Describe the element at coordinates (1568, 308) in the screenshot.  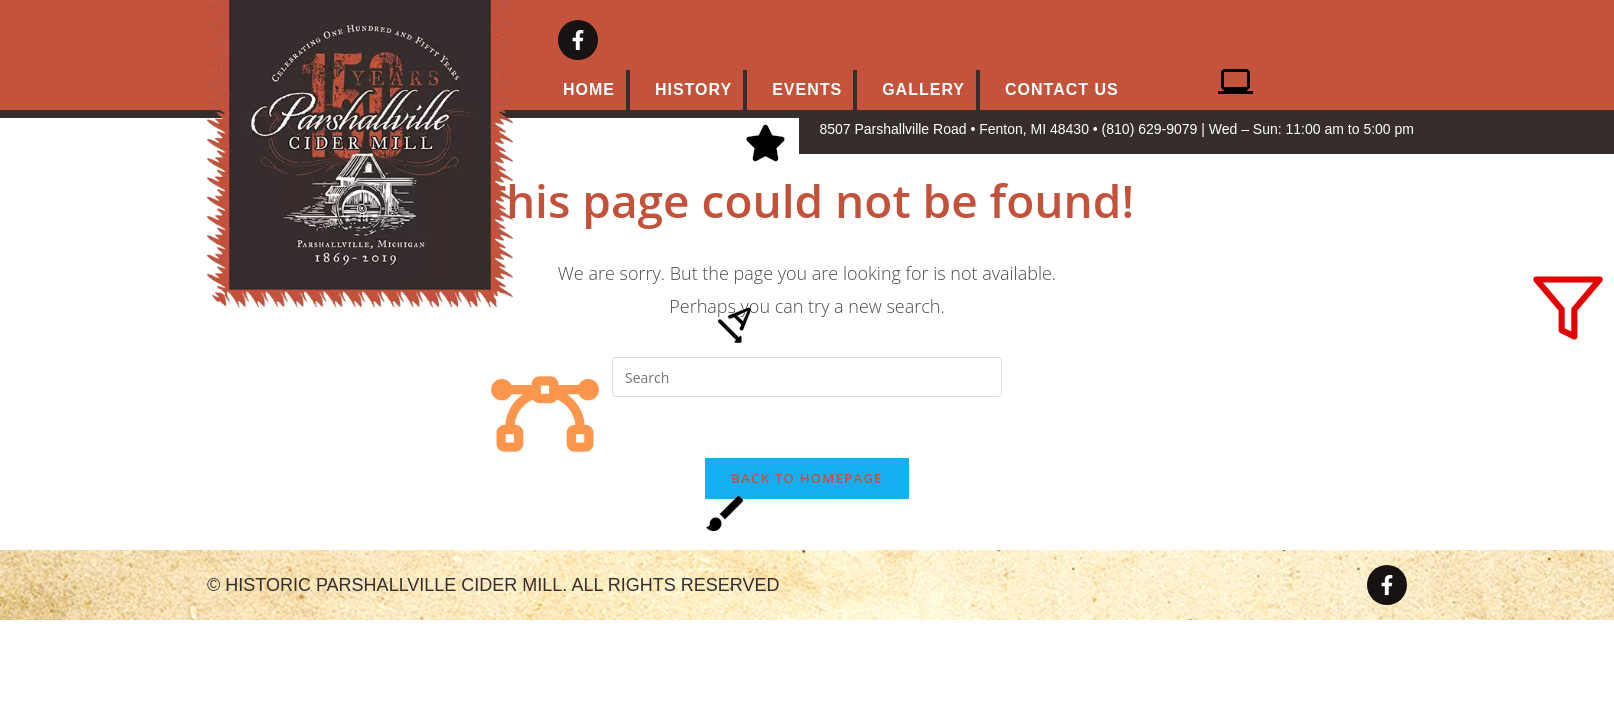
I see `filter or sort content` at that location.